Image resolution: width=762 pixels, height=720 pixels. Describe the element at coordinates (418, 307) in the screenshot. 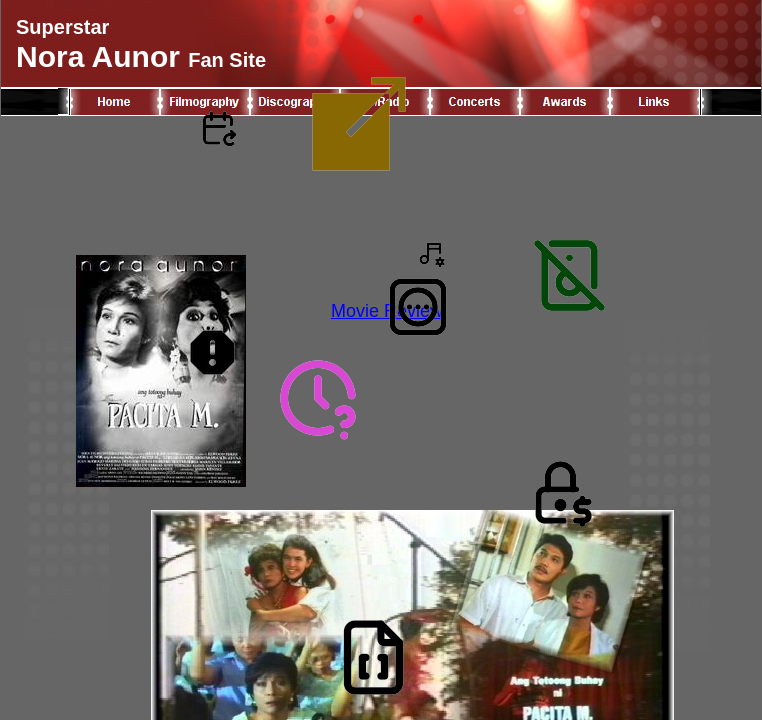

I see `tumble dry on medium heat setting` at that location.